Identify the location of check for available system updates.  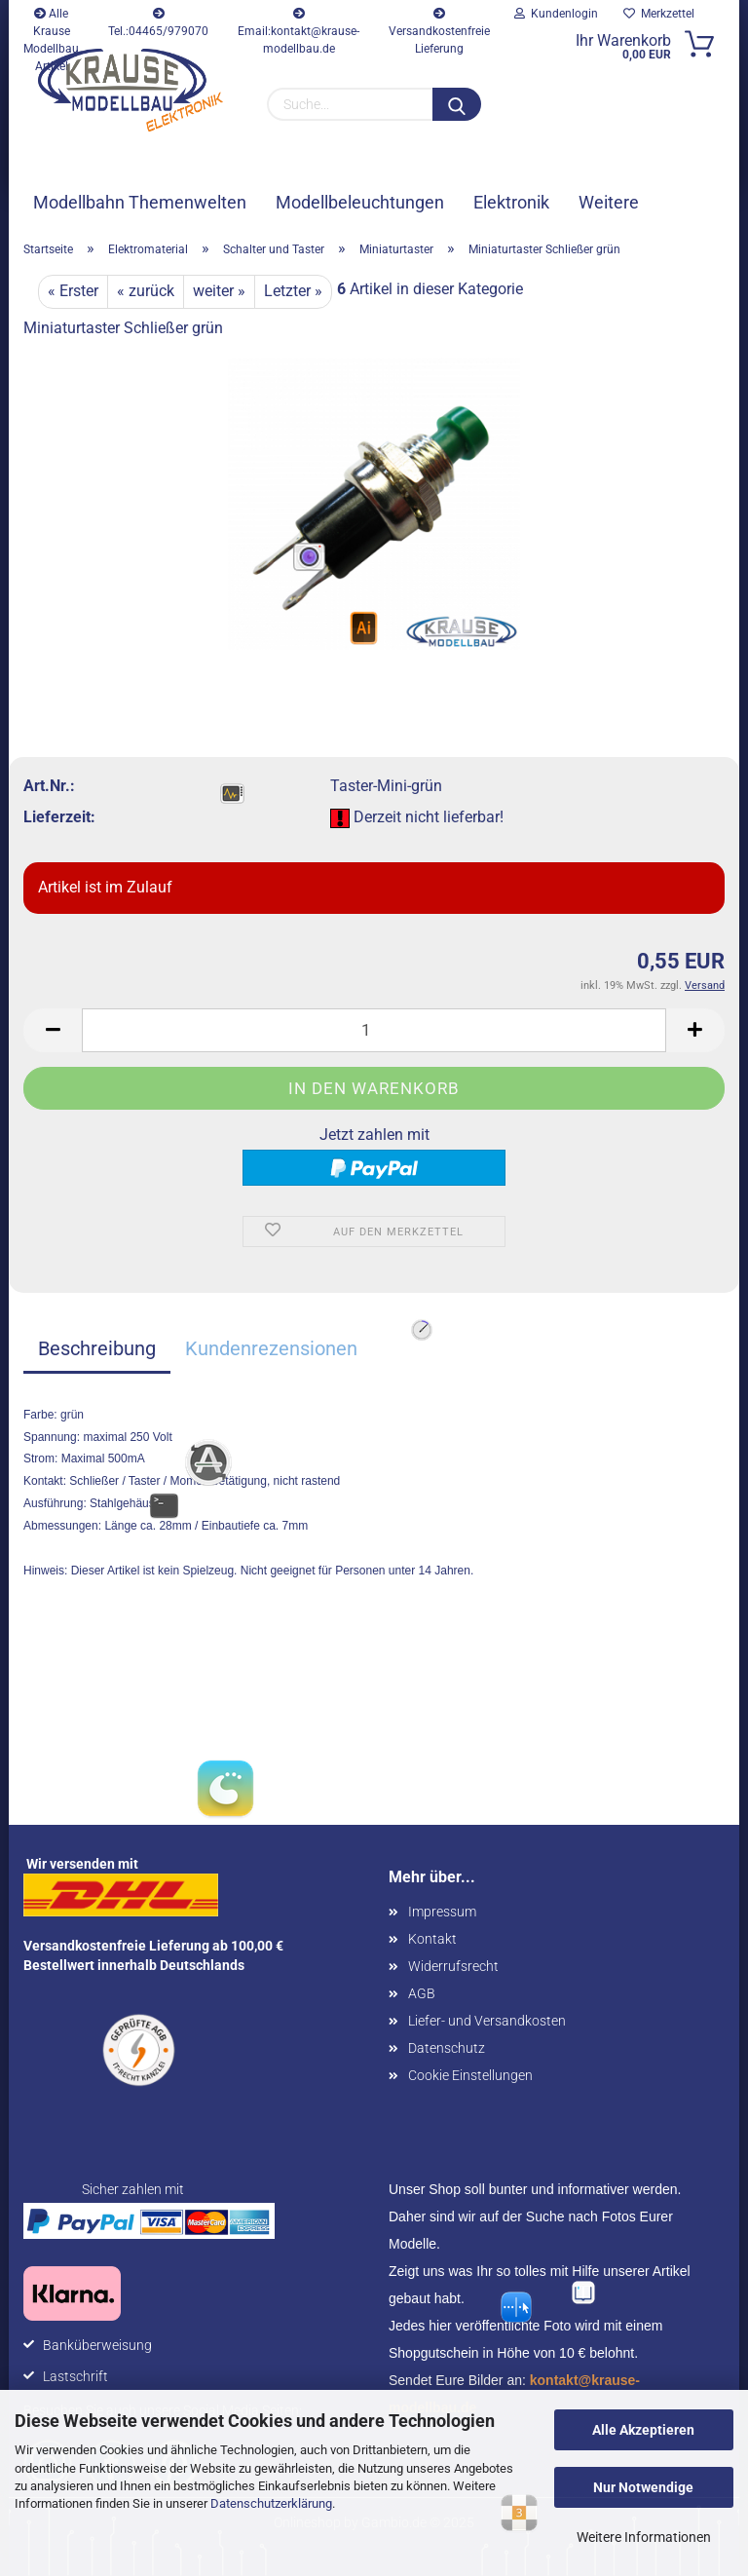
(208, 1462).